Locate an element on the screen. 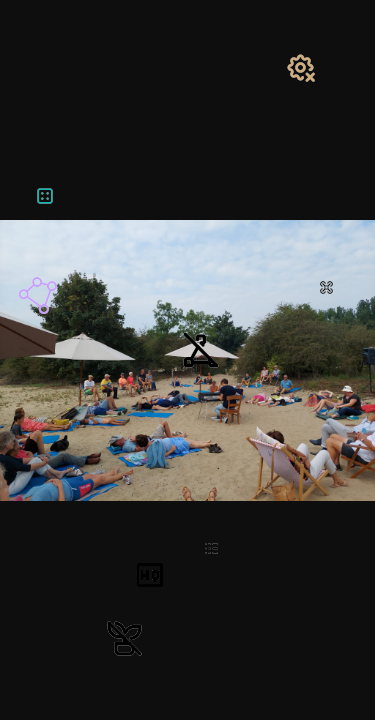 Image resolution: width=375 pixels, height=720 pixels. access drone controls is located at coordinates (326, 287).